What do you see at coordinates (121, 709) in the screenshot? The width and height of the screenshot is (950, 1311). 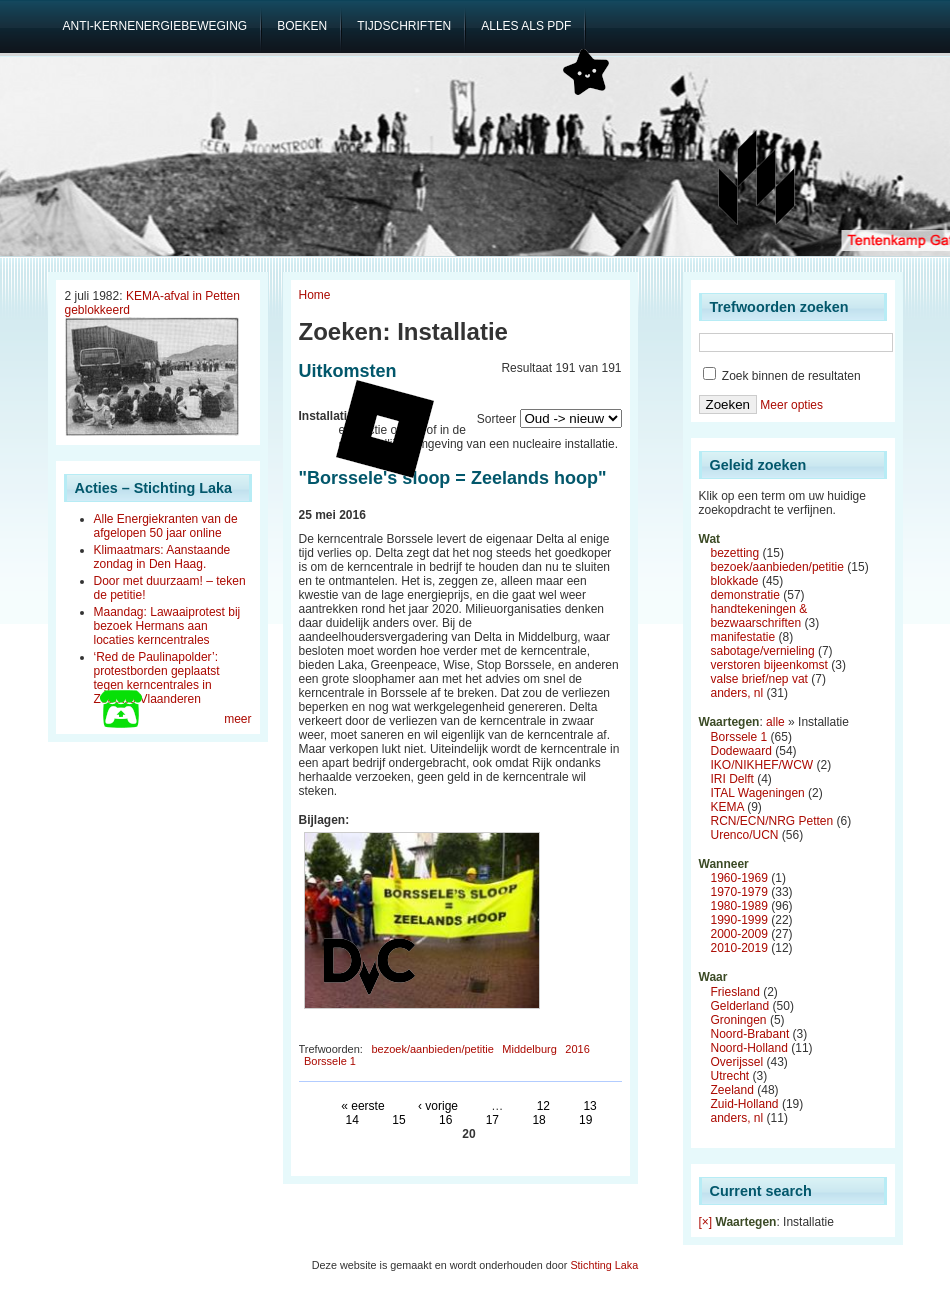 I see `visit itch.io indie game marketplace` at bounding box center [121, 709].